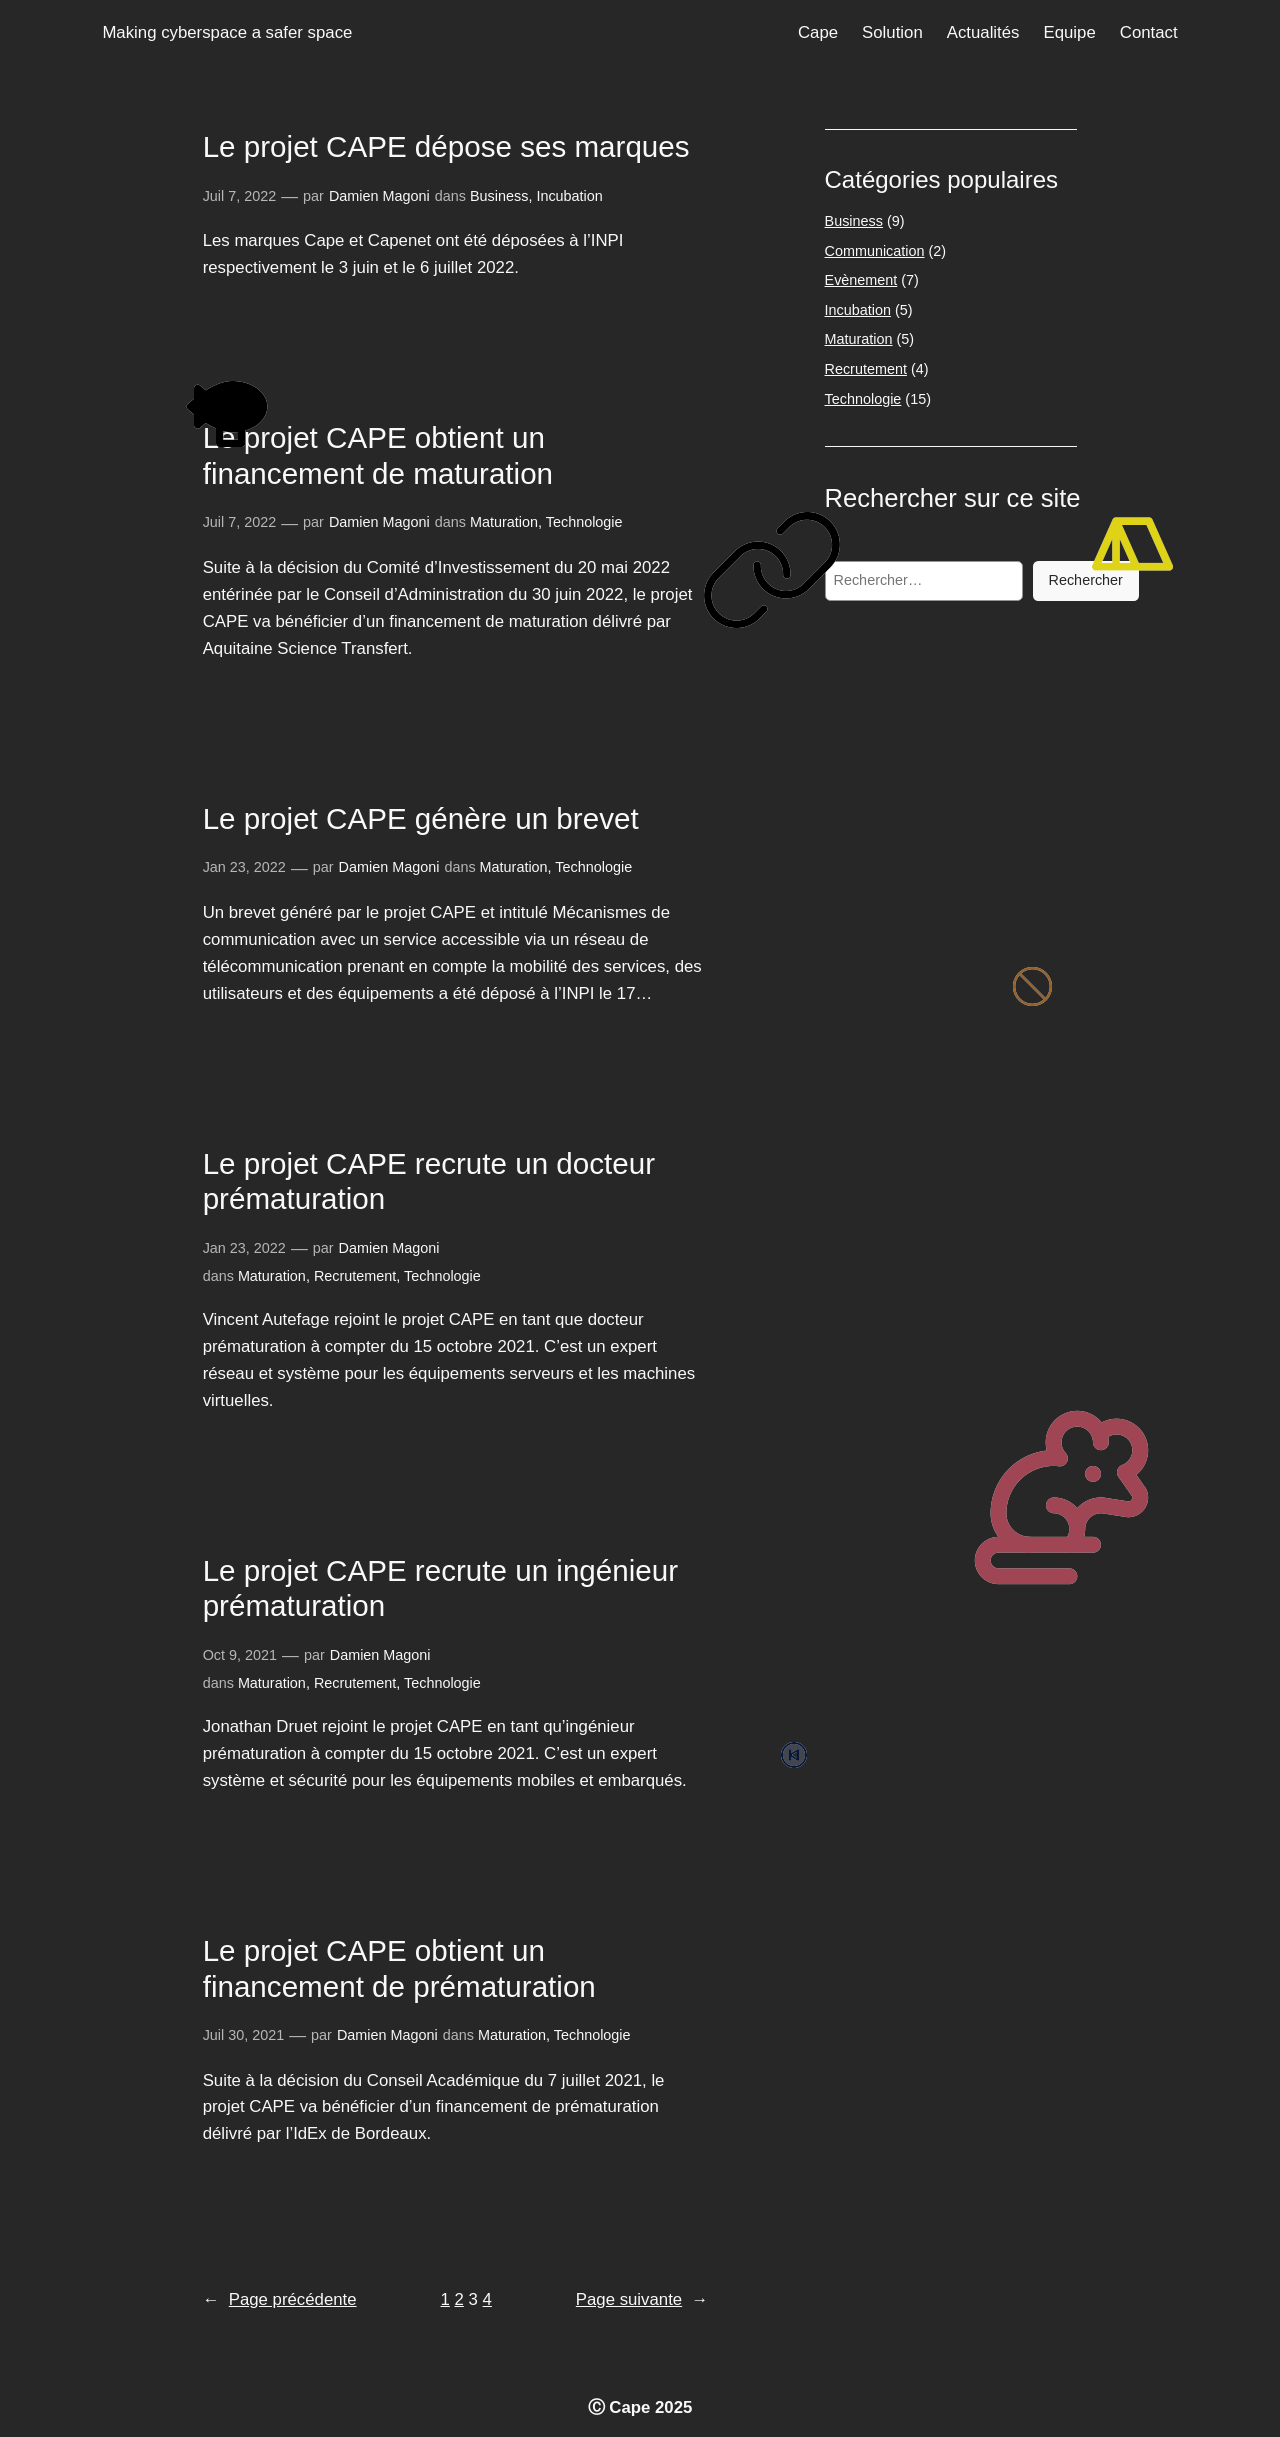 The image size is (1280, 2437). Describe the element at coordinates (227, 414) in the screenshot. I see `access airship or blimp travel options` at that location.